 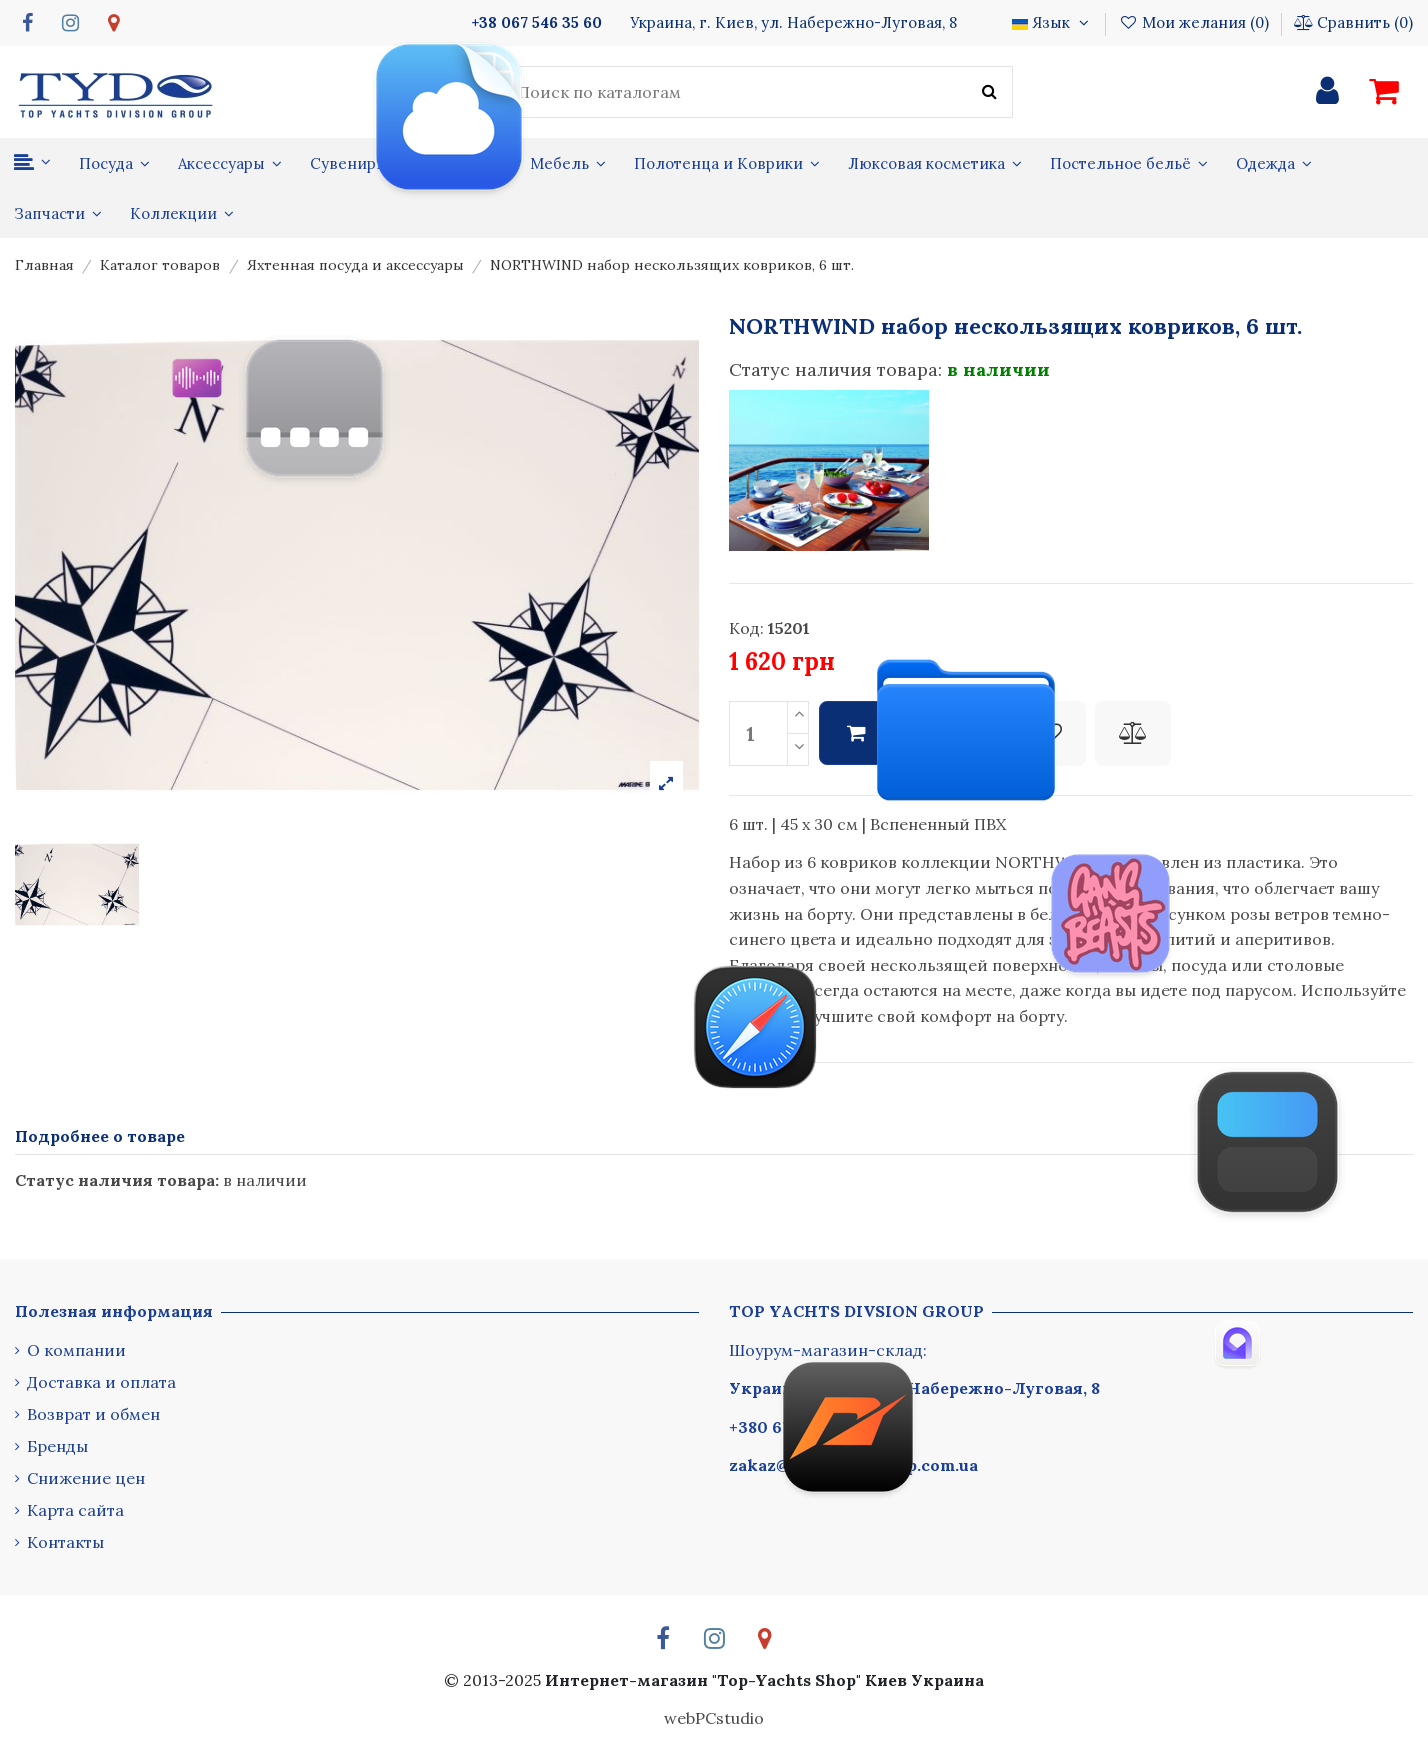 What do you see at coordinates (1237, 1343) in the screenshot?
I see `open Proton Mail Bridge app` at bounding box center [1237, 1343].